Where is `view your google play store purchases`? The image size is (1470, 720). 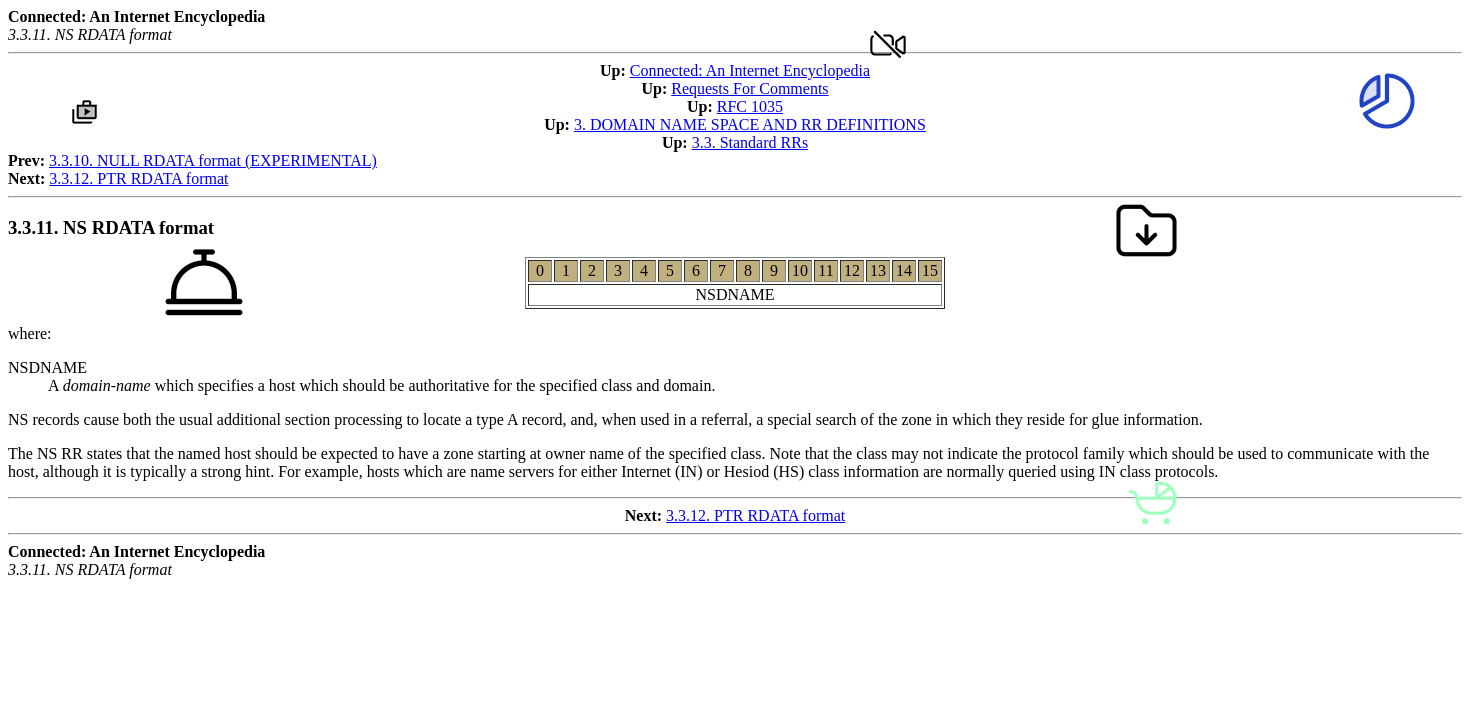
view your google play store purchases is located at coordinates (84, 112).